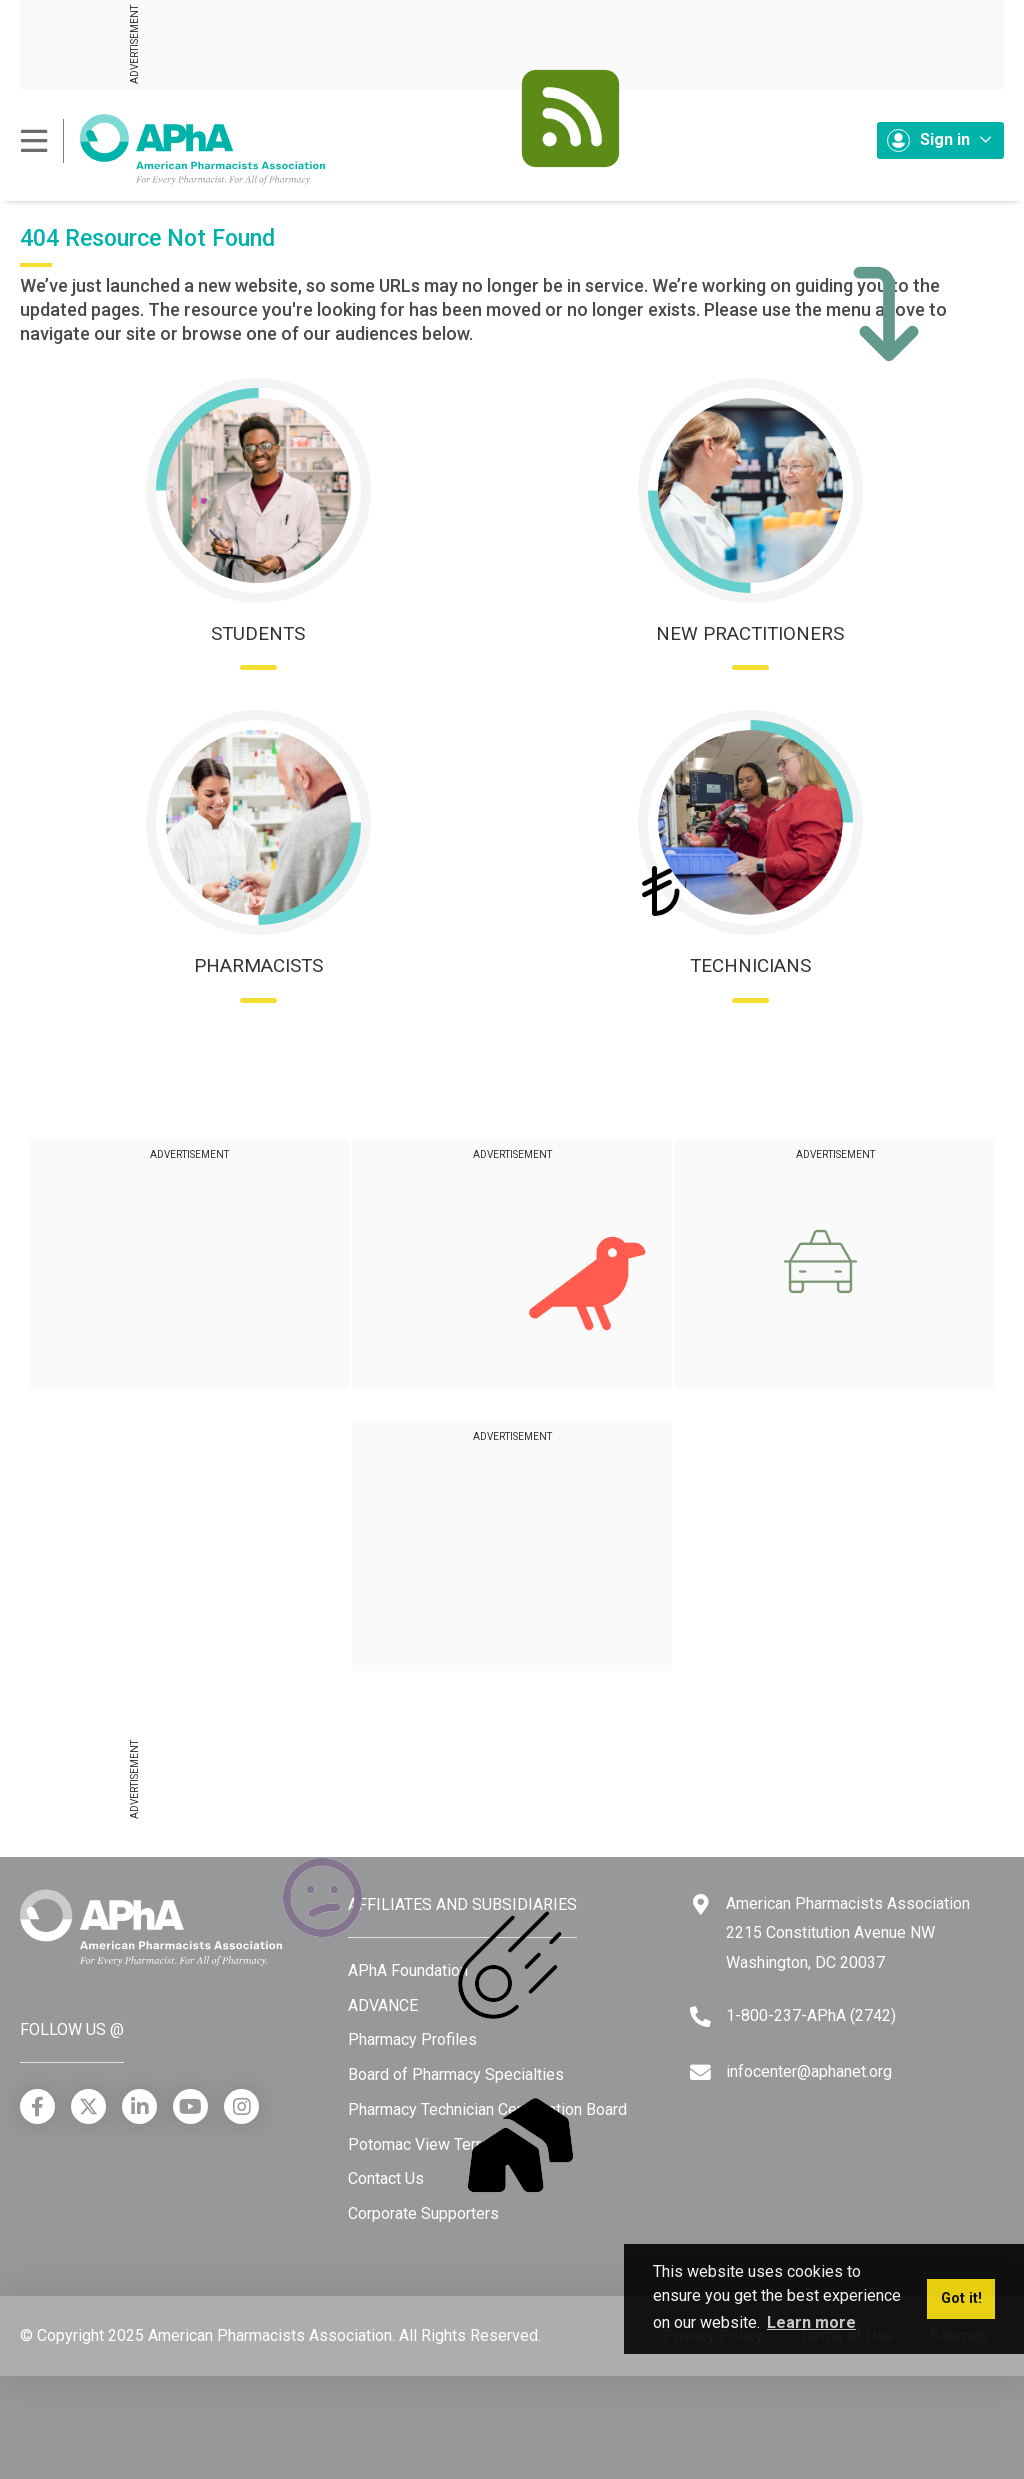  I want to click on indicates a trending or viral item, so click(510, 1967).